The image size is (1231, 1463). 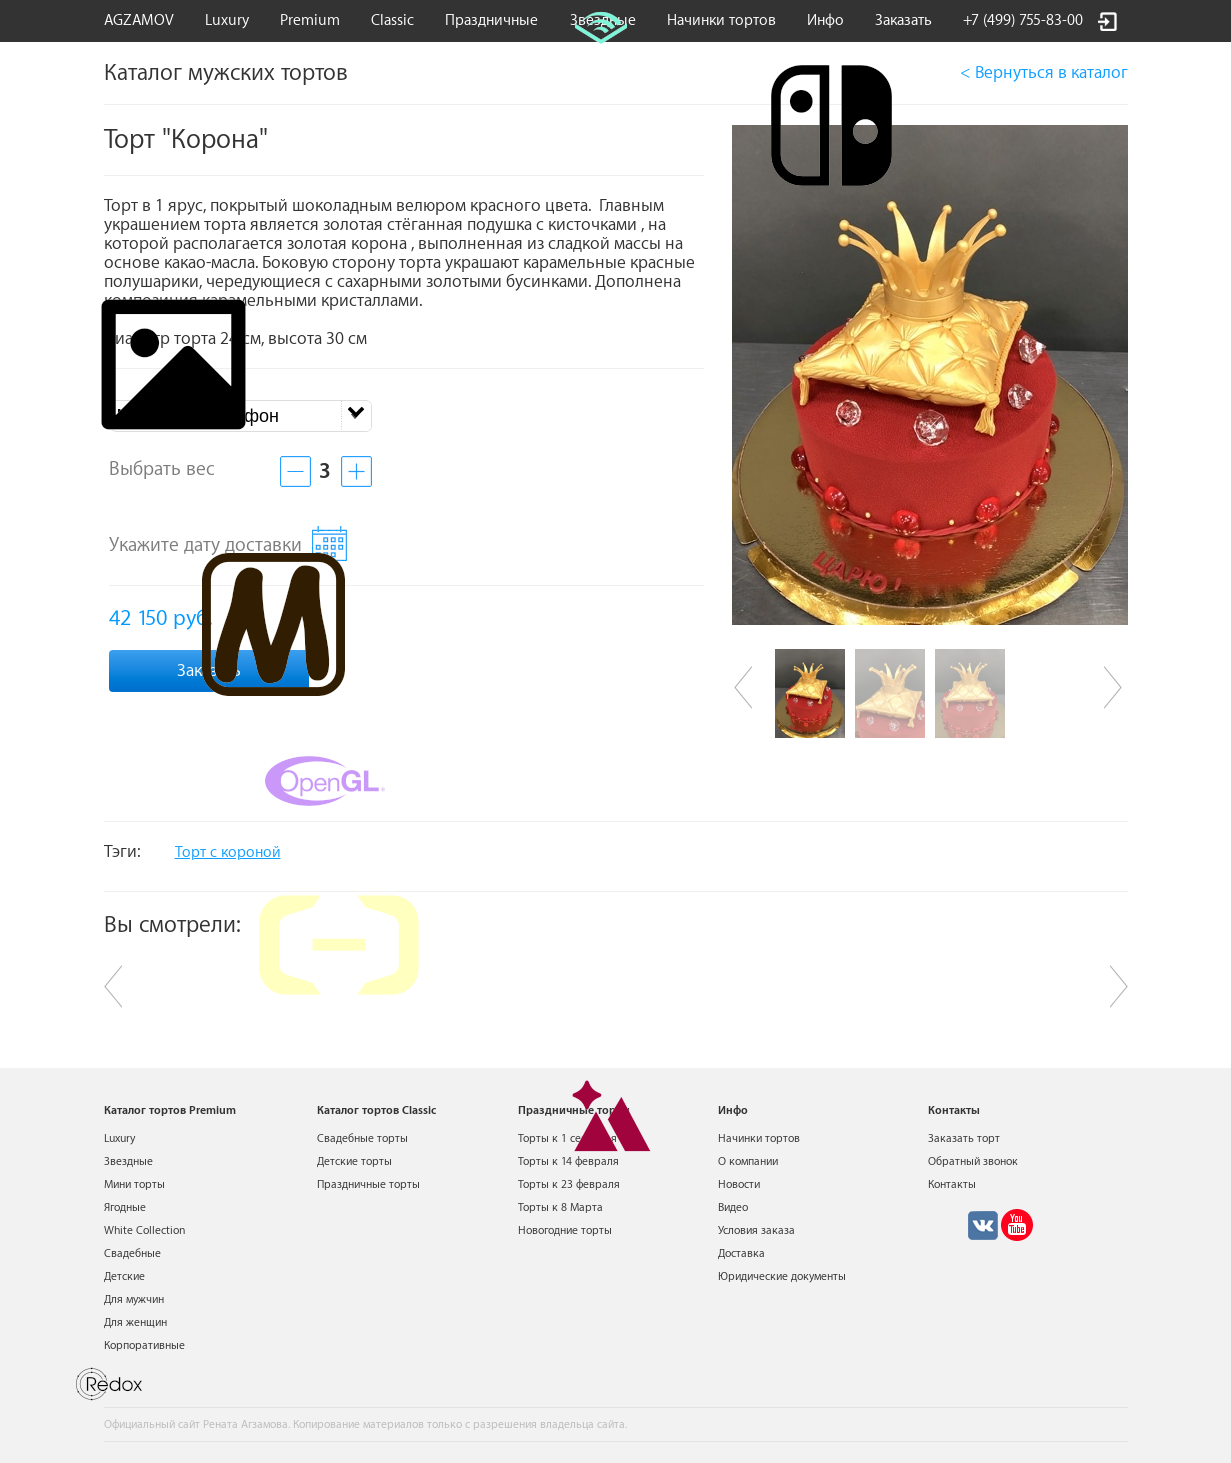 I want to click on OpenGL graphics library branding, so click(x=325, y=781).